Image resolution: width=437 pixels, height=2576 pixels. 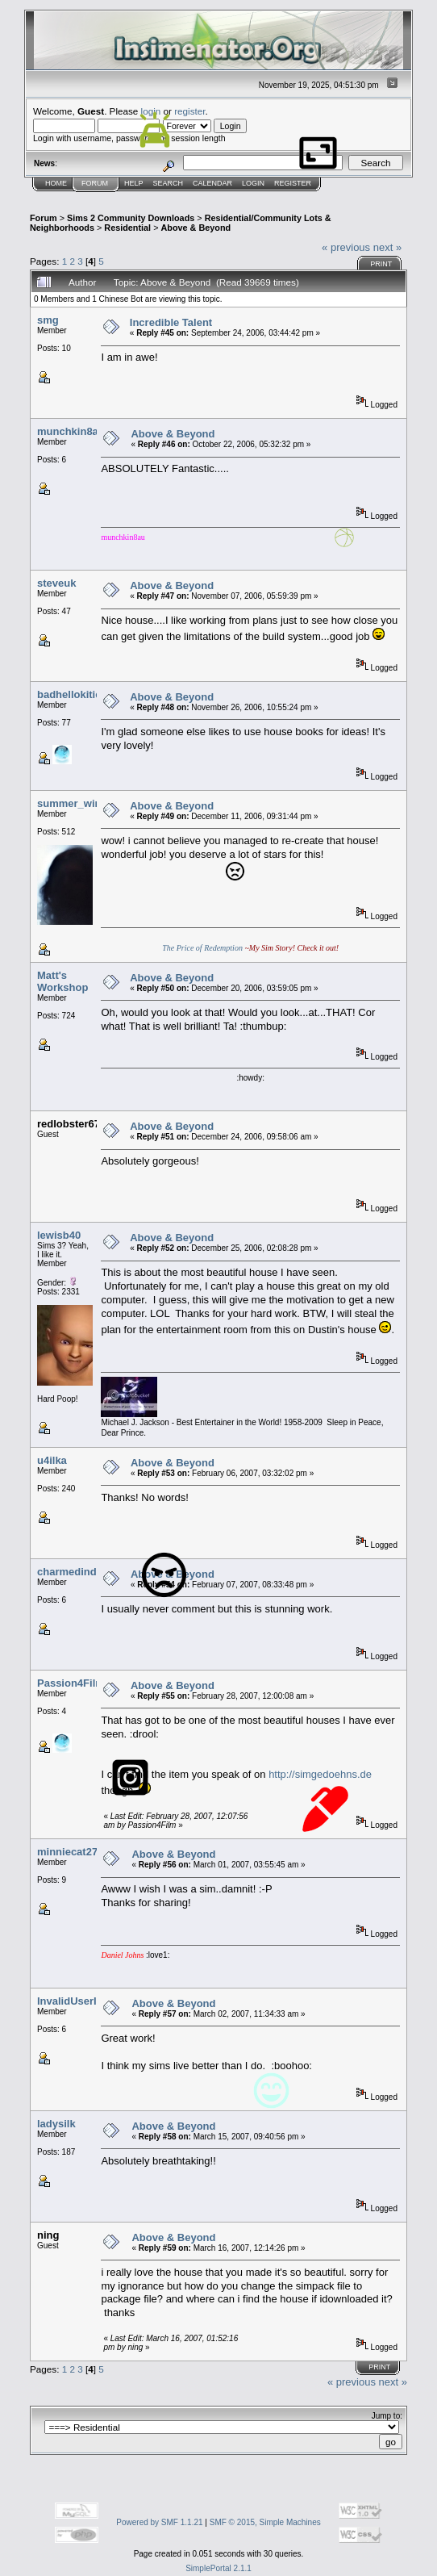 I want to click on select the marker or highlighter tool, so click(x=325, y=1809).